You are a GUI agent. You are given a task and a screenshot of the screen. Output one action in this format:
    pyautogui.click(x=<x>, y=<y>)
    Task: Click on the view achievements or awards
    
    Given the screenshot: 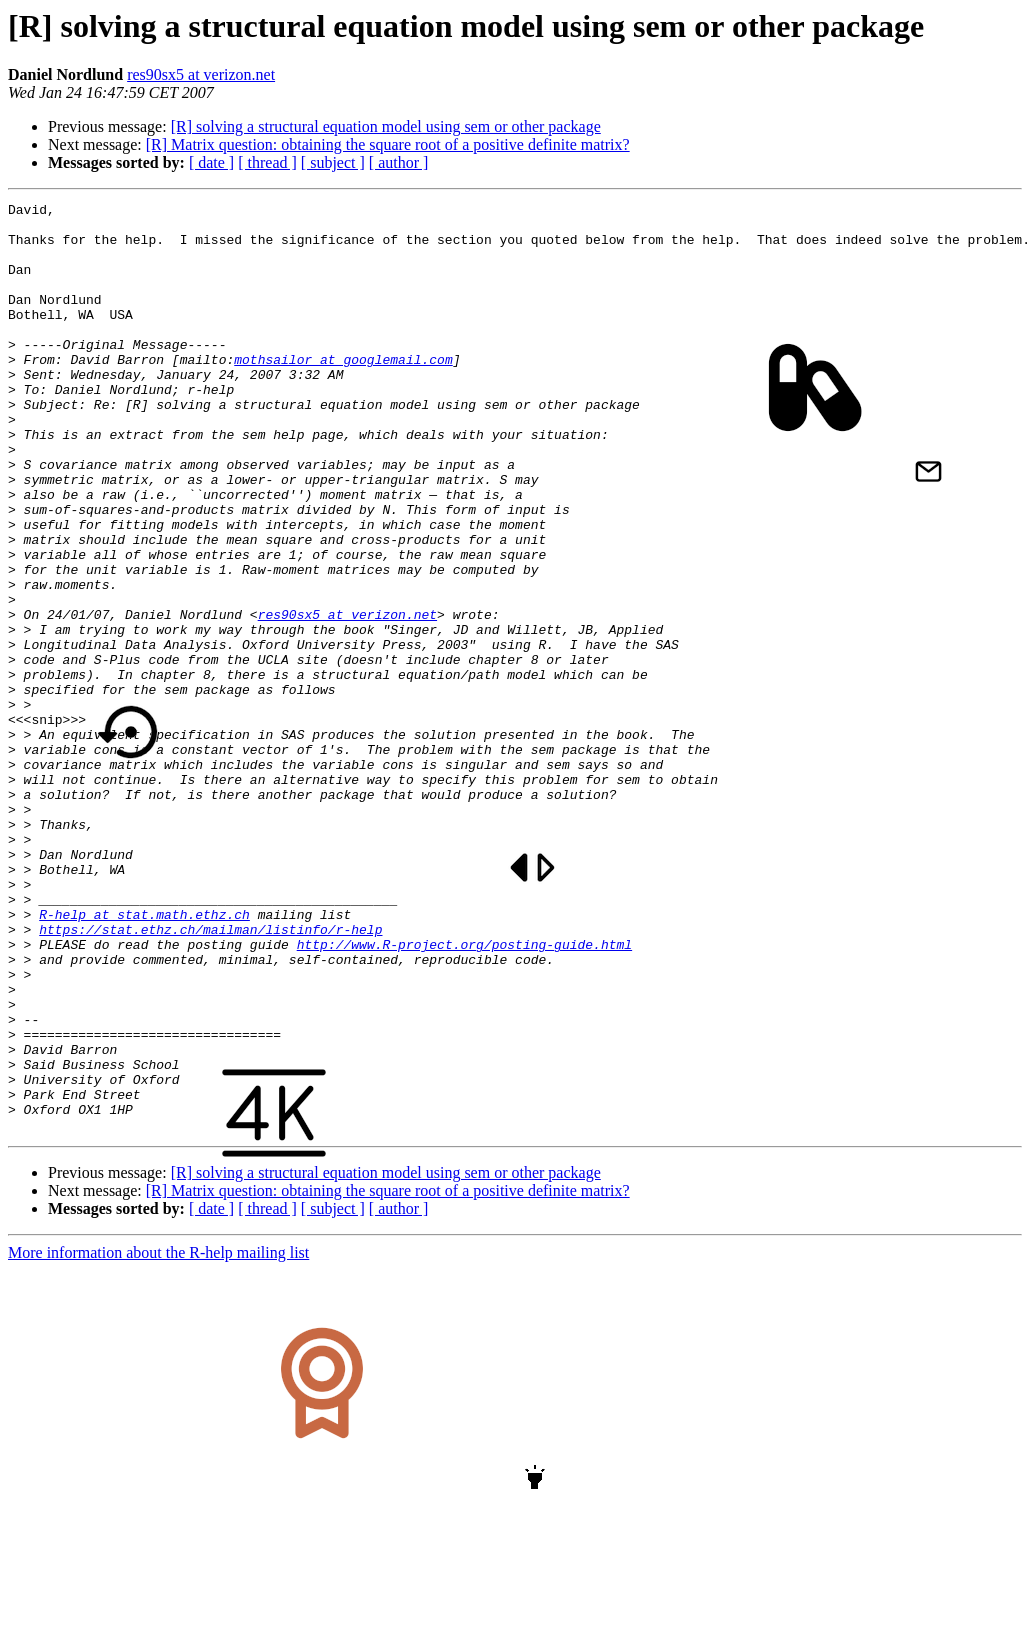 What is the action you would take?
    pyautogui.click(x=322, y=1383)
    